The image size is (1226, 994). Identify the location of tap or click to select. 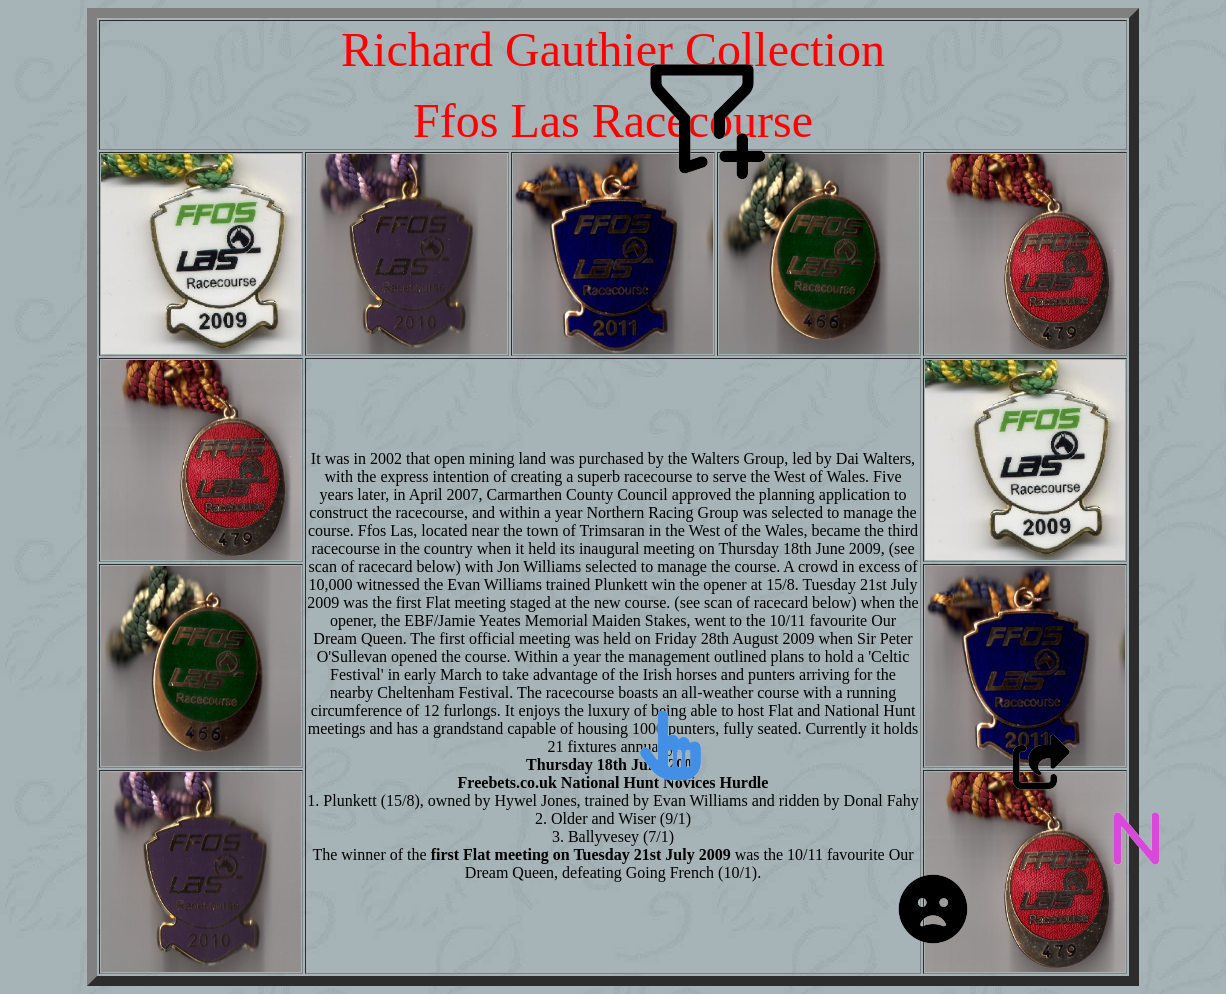
(670, 745).